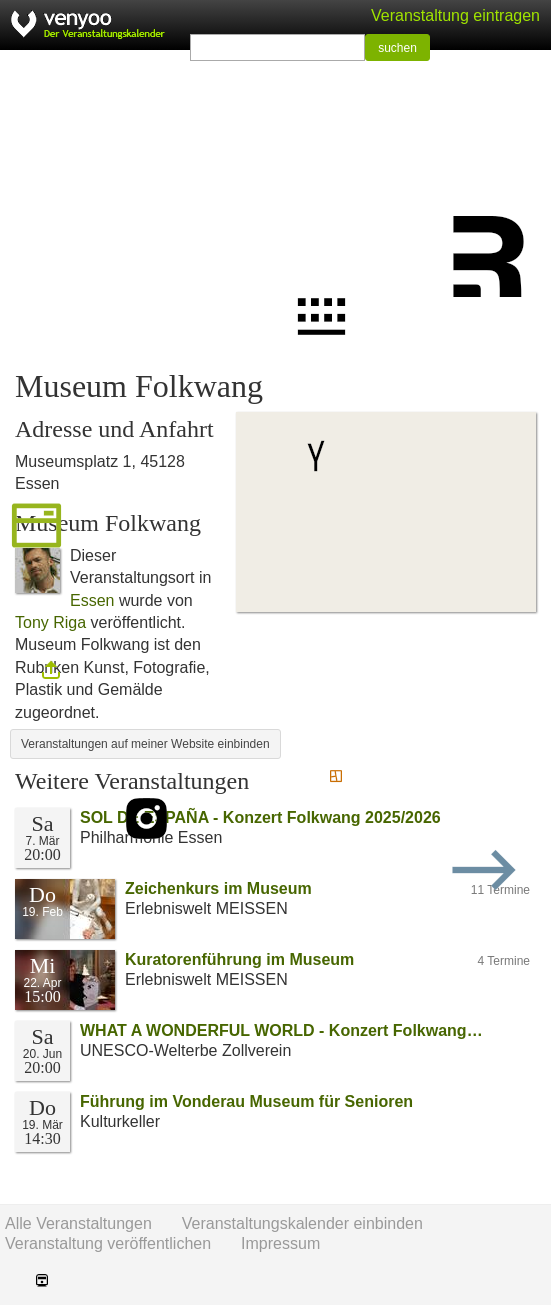 This screenshot has width=551, height=1305. What do you see at coordinates (321, 316) in the screenshot?
I see `open the on-screen keyboard` at bounding box center [321, 316].